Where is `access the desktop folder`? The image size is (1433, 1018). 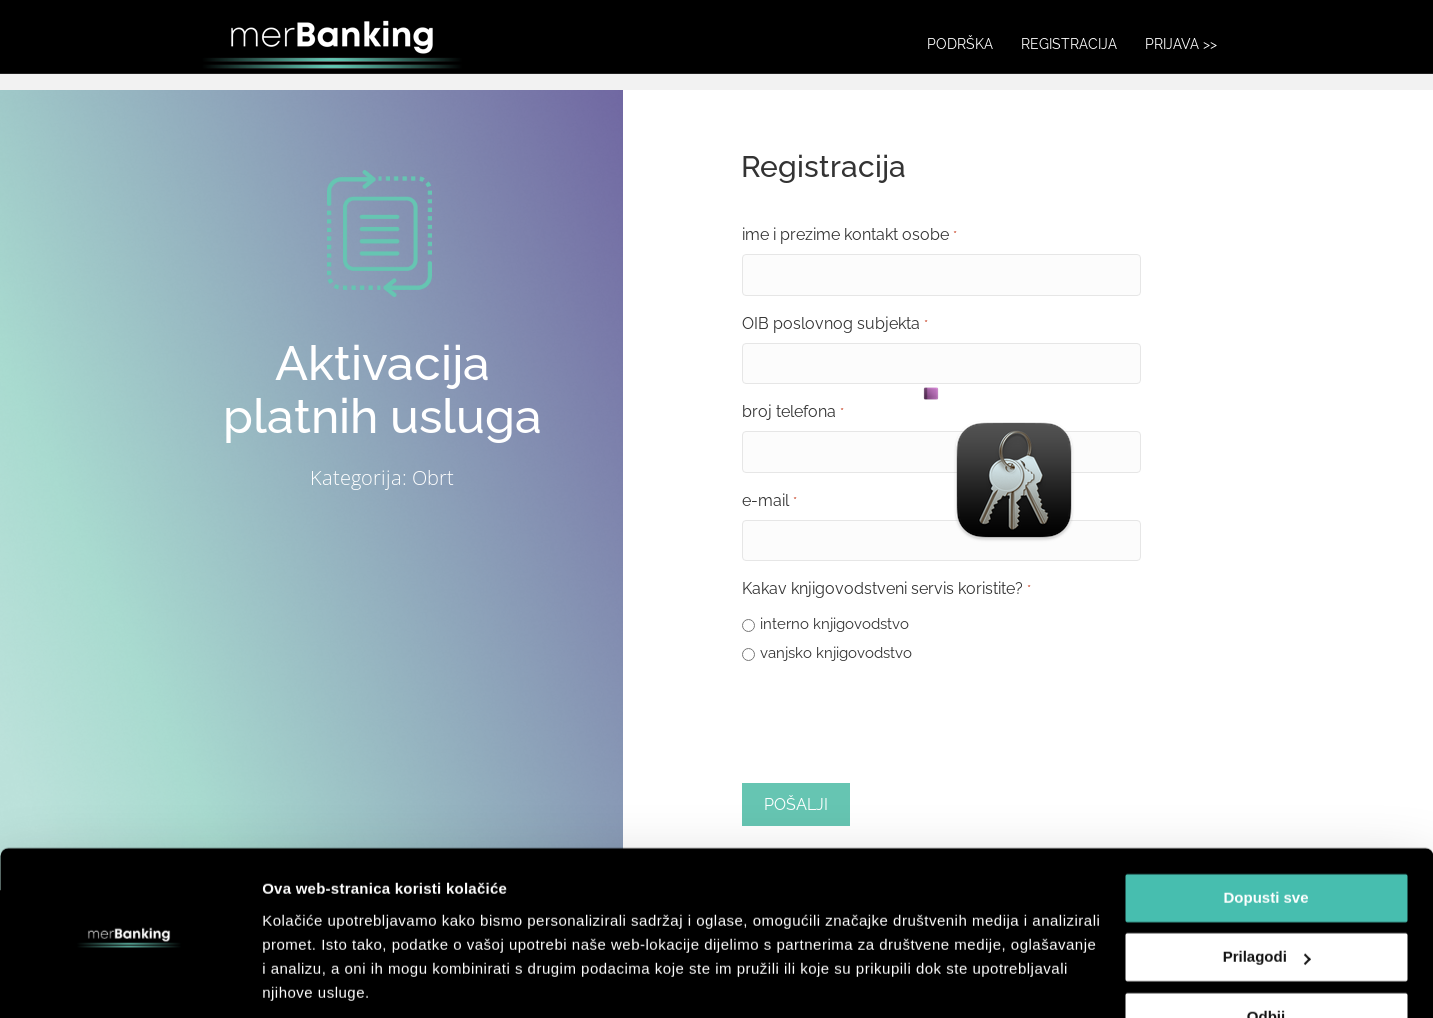 access the desktop folder is located at coordinates (931, 393).